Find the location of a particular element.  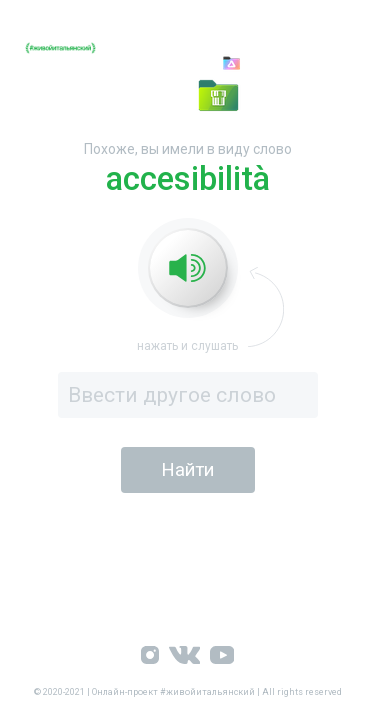

open your GameJolt games folder is located at coordinates (218, 96).